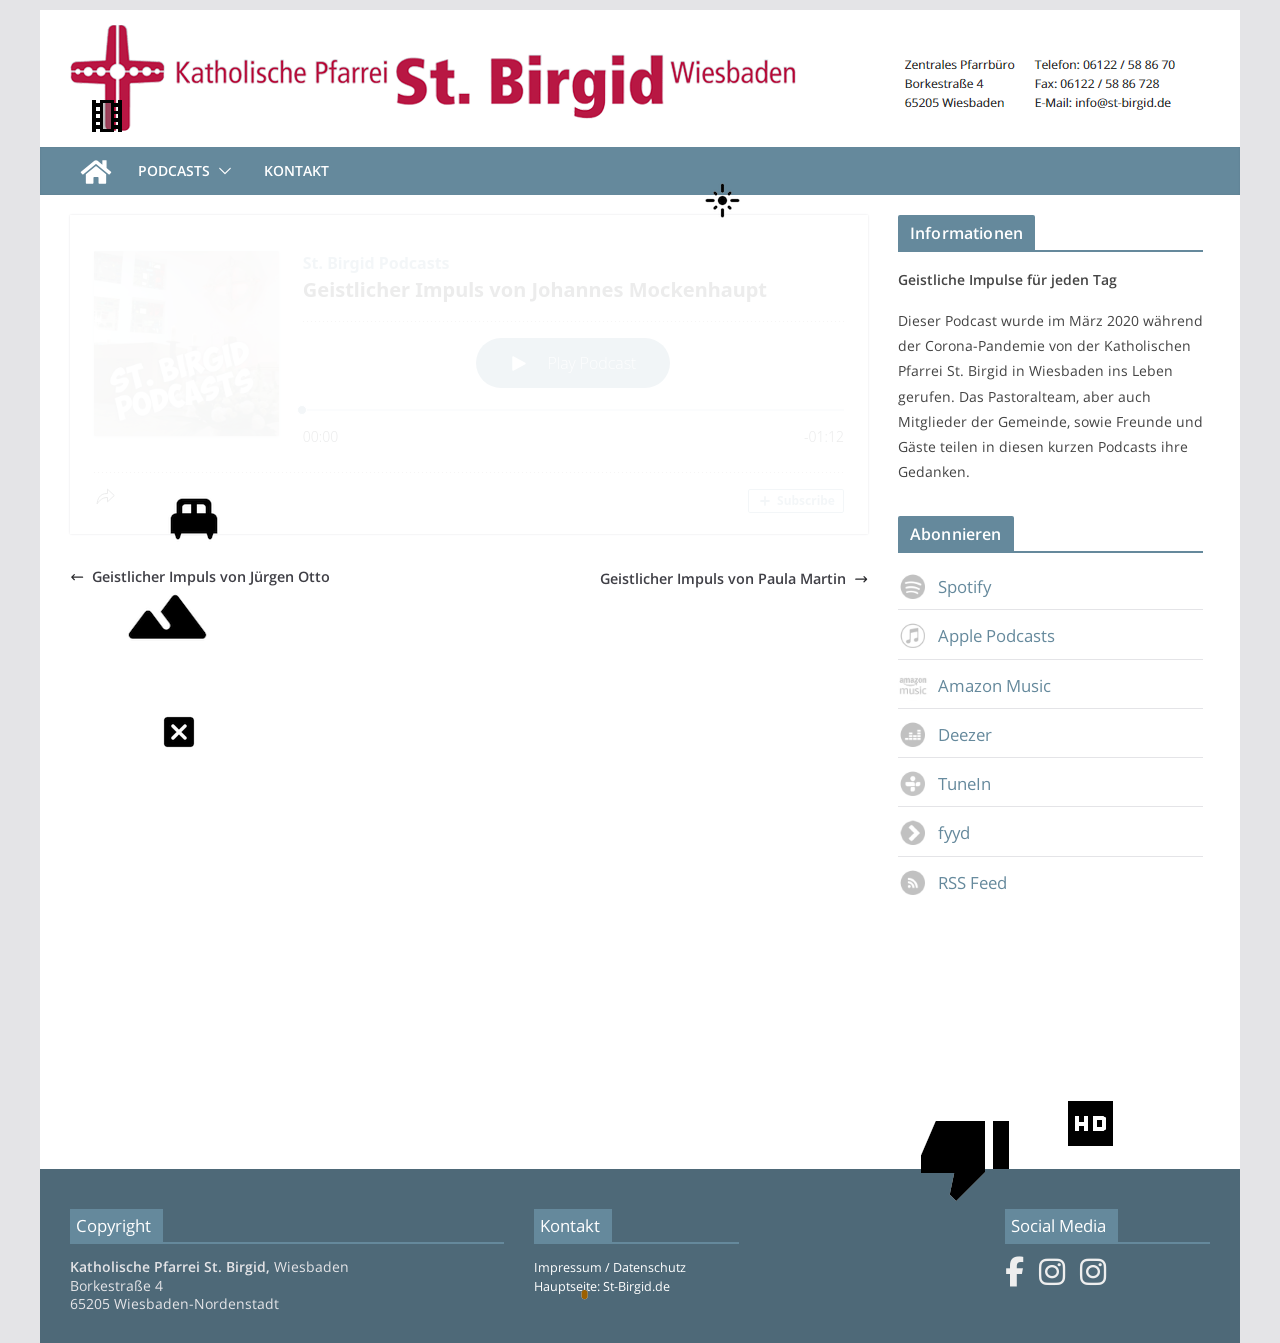 The width and height of the screenshot is (1280, 1343). Describe the element at coordinates (179, 732) in the screenshot. I see `indicates a disabled or unavailable feature` at that location.